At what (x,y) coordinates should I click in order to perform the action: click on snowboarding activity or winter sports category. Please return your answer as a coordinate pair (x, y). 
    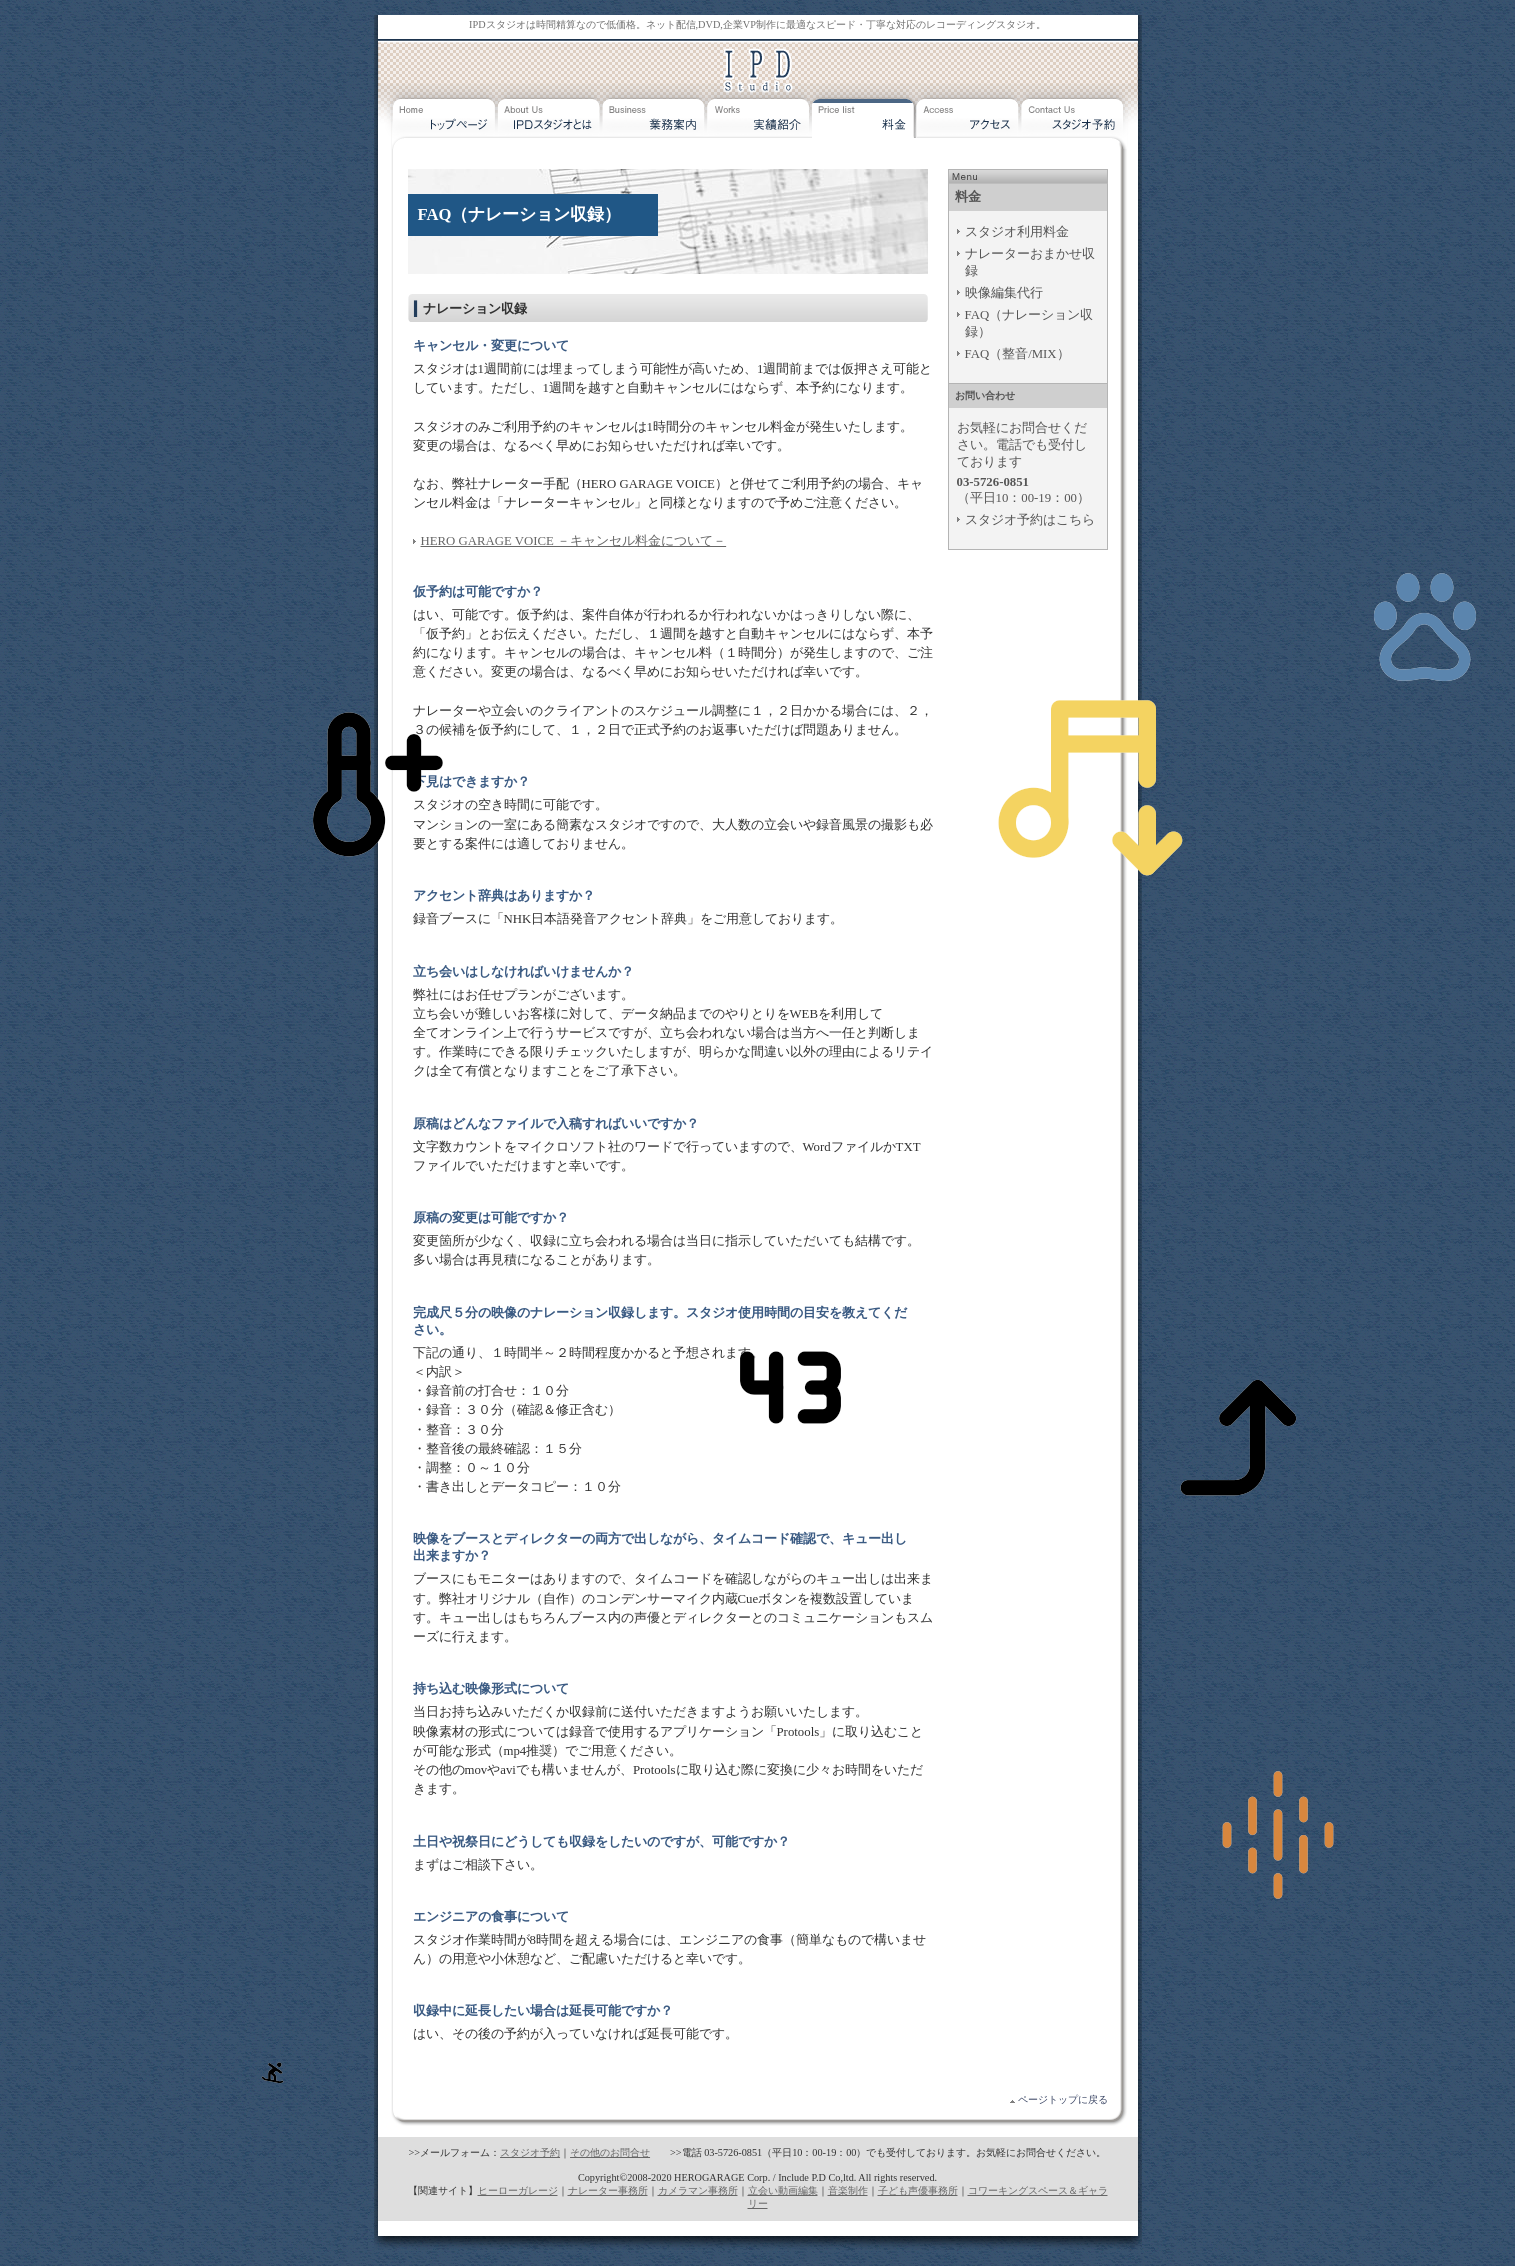
    Looking at the image, I should click on (273, 2072).